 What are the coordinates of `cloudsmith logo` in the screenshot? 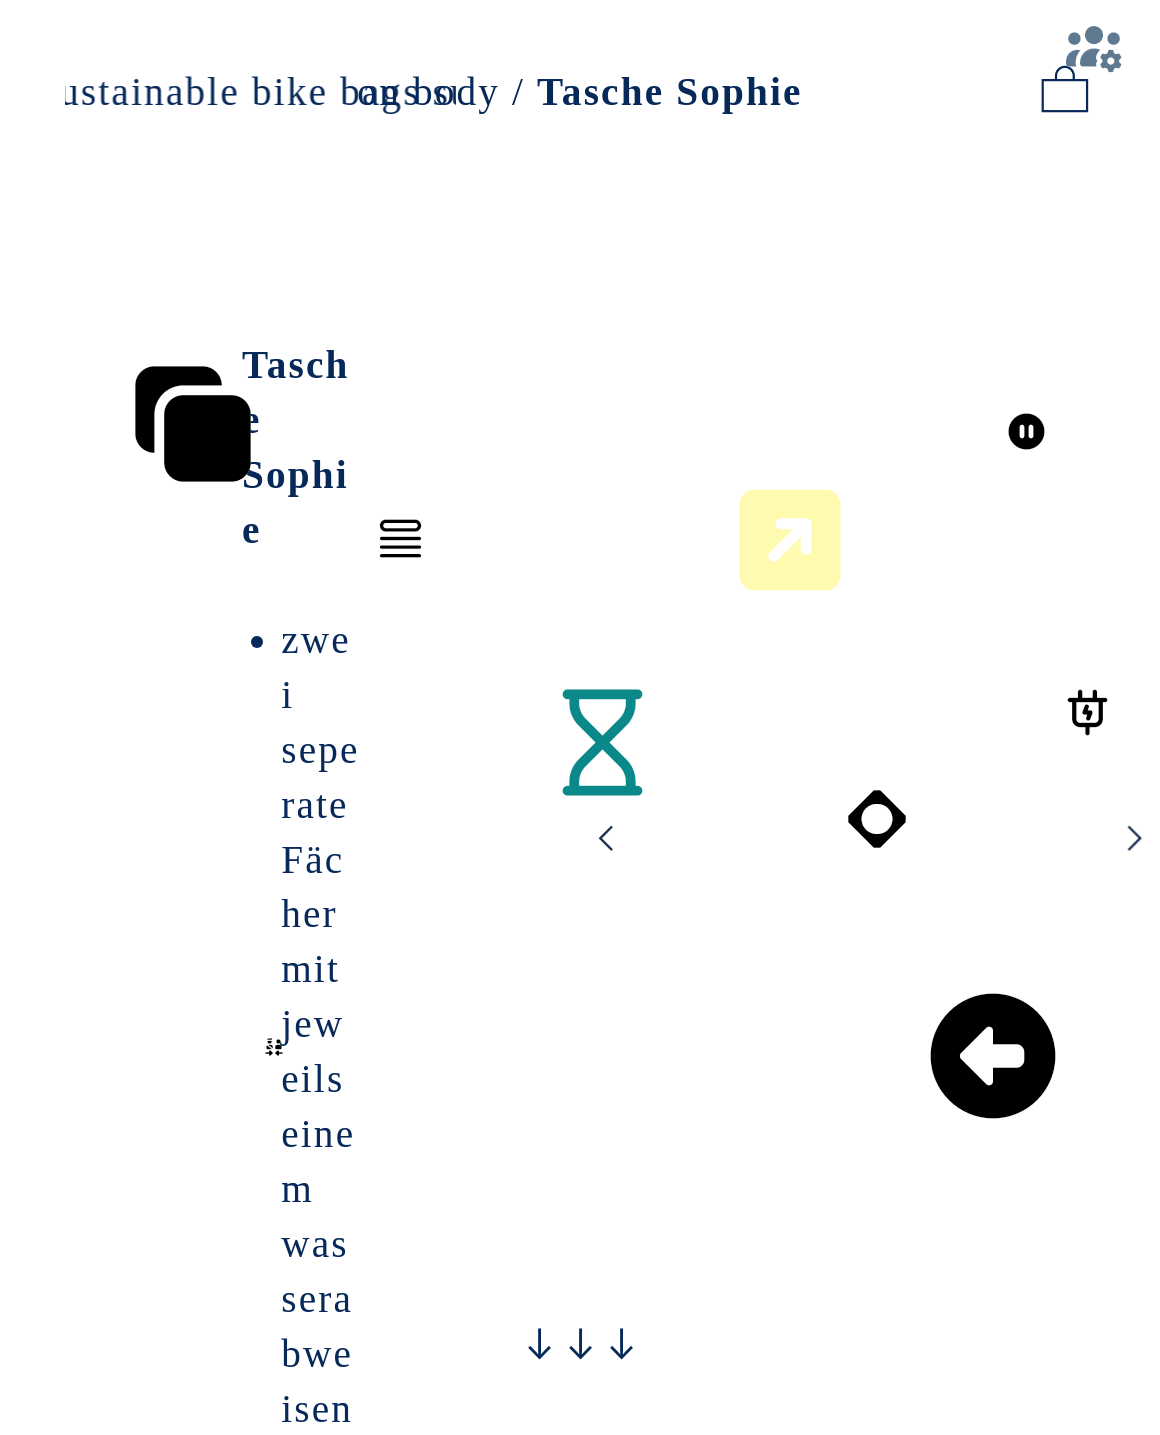 It's located at (877, 819).